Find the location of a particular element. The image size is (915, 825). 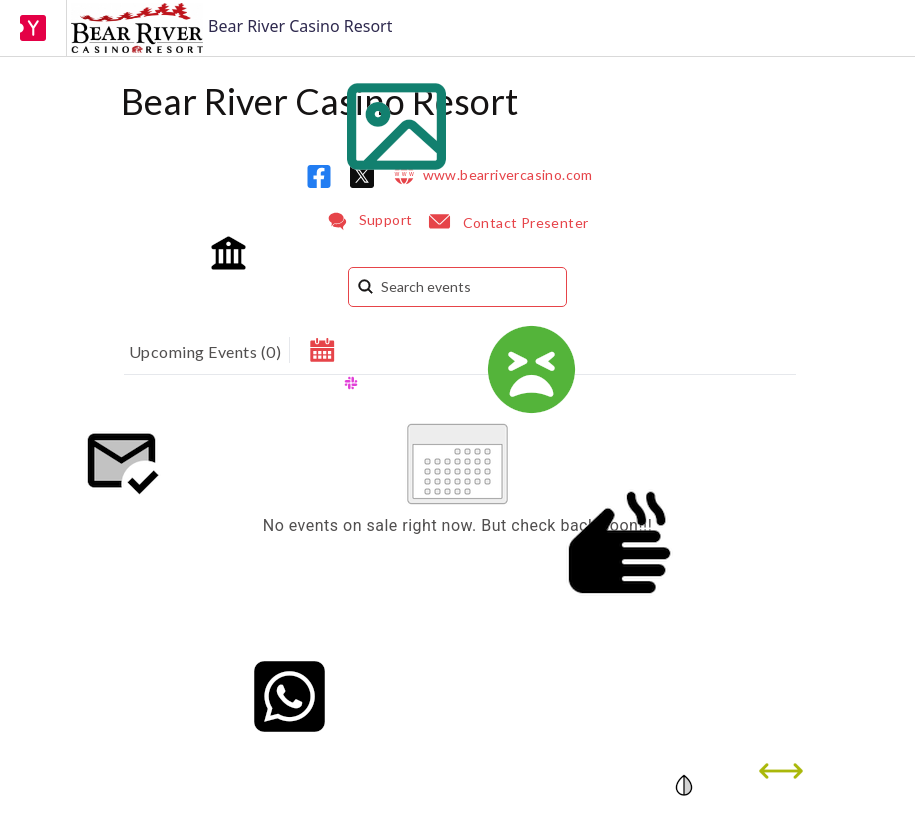

activate hand dryer is located at coordinates (622, 540).